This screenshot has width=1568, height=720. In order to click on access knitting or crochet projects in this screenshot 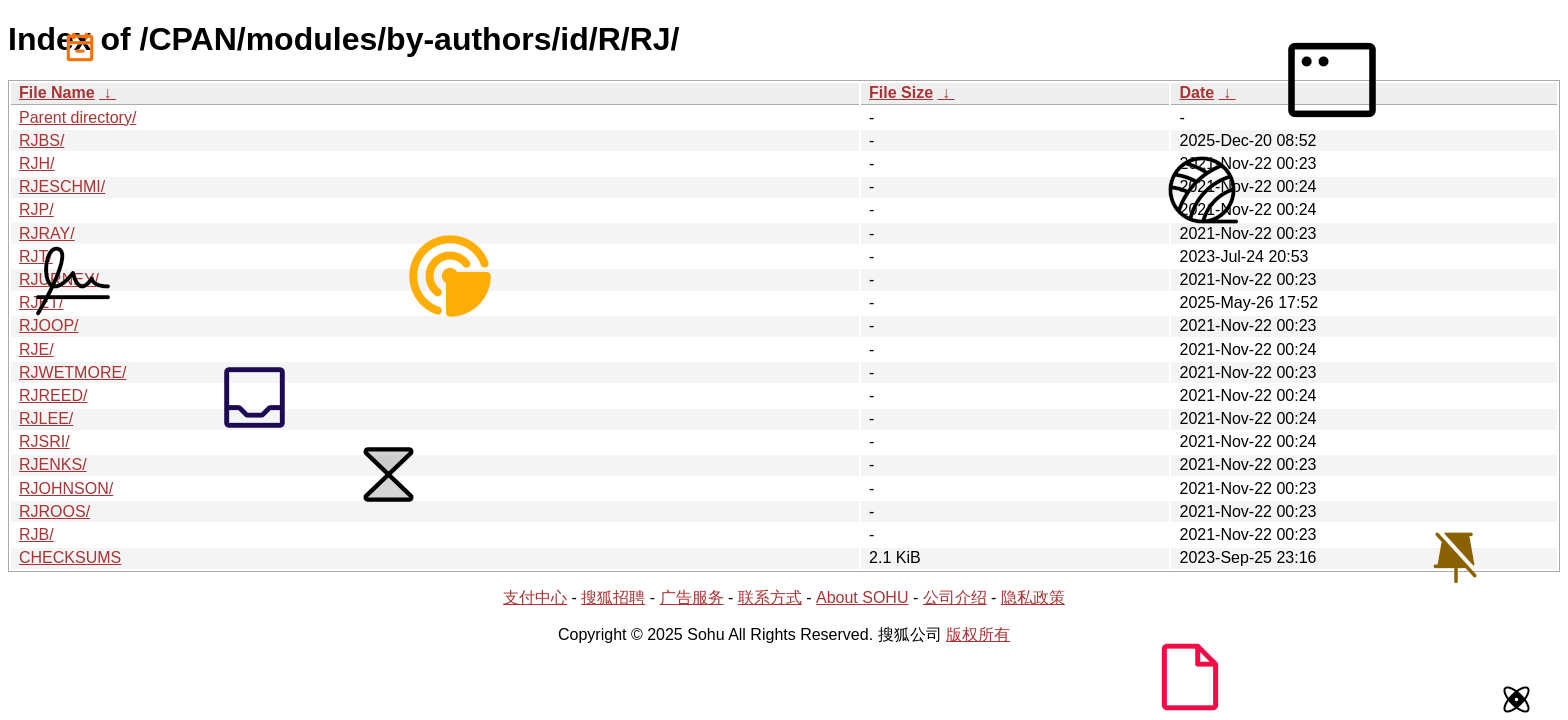, I will do `click(1202, 190)`.